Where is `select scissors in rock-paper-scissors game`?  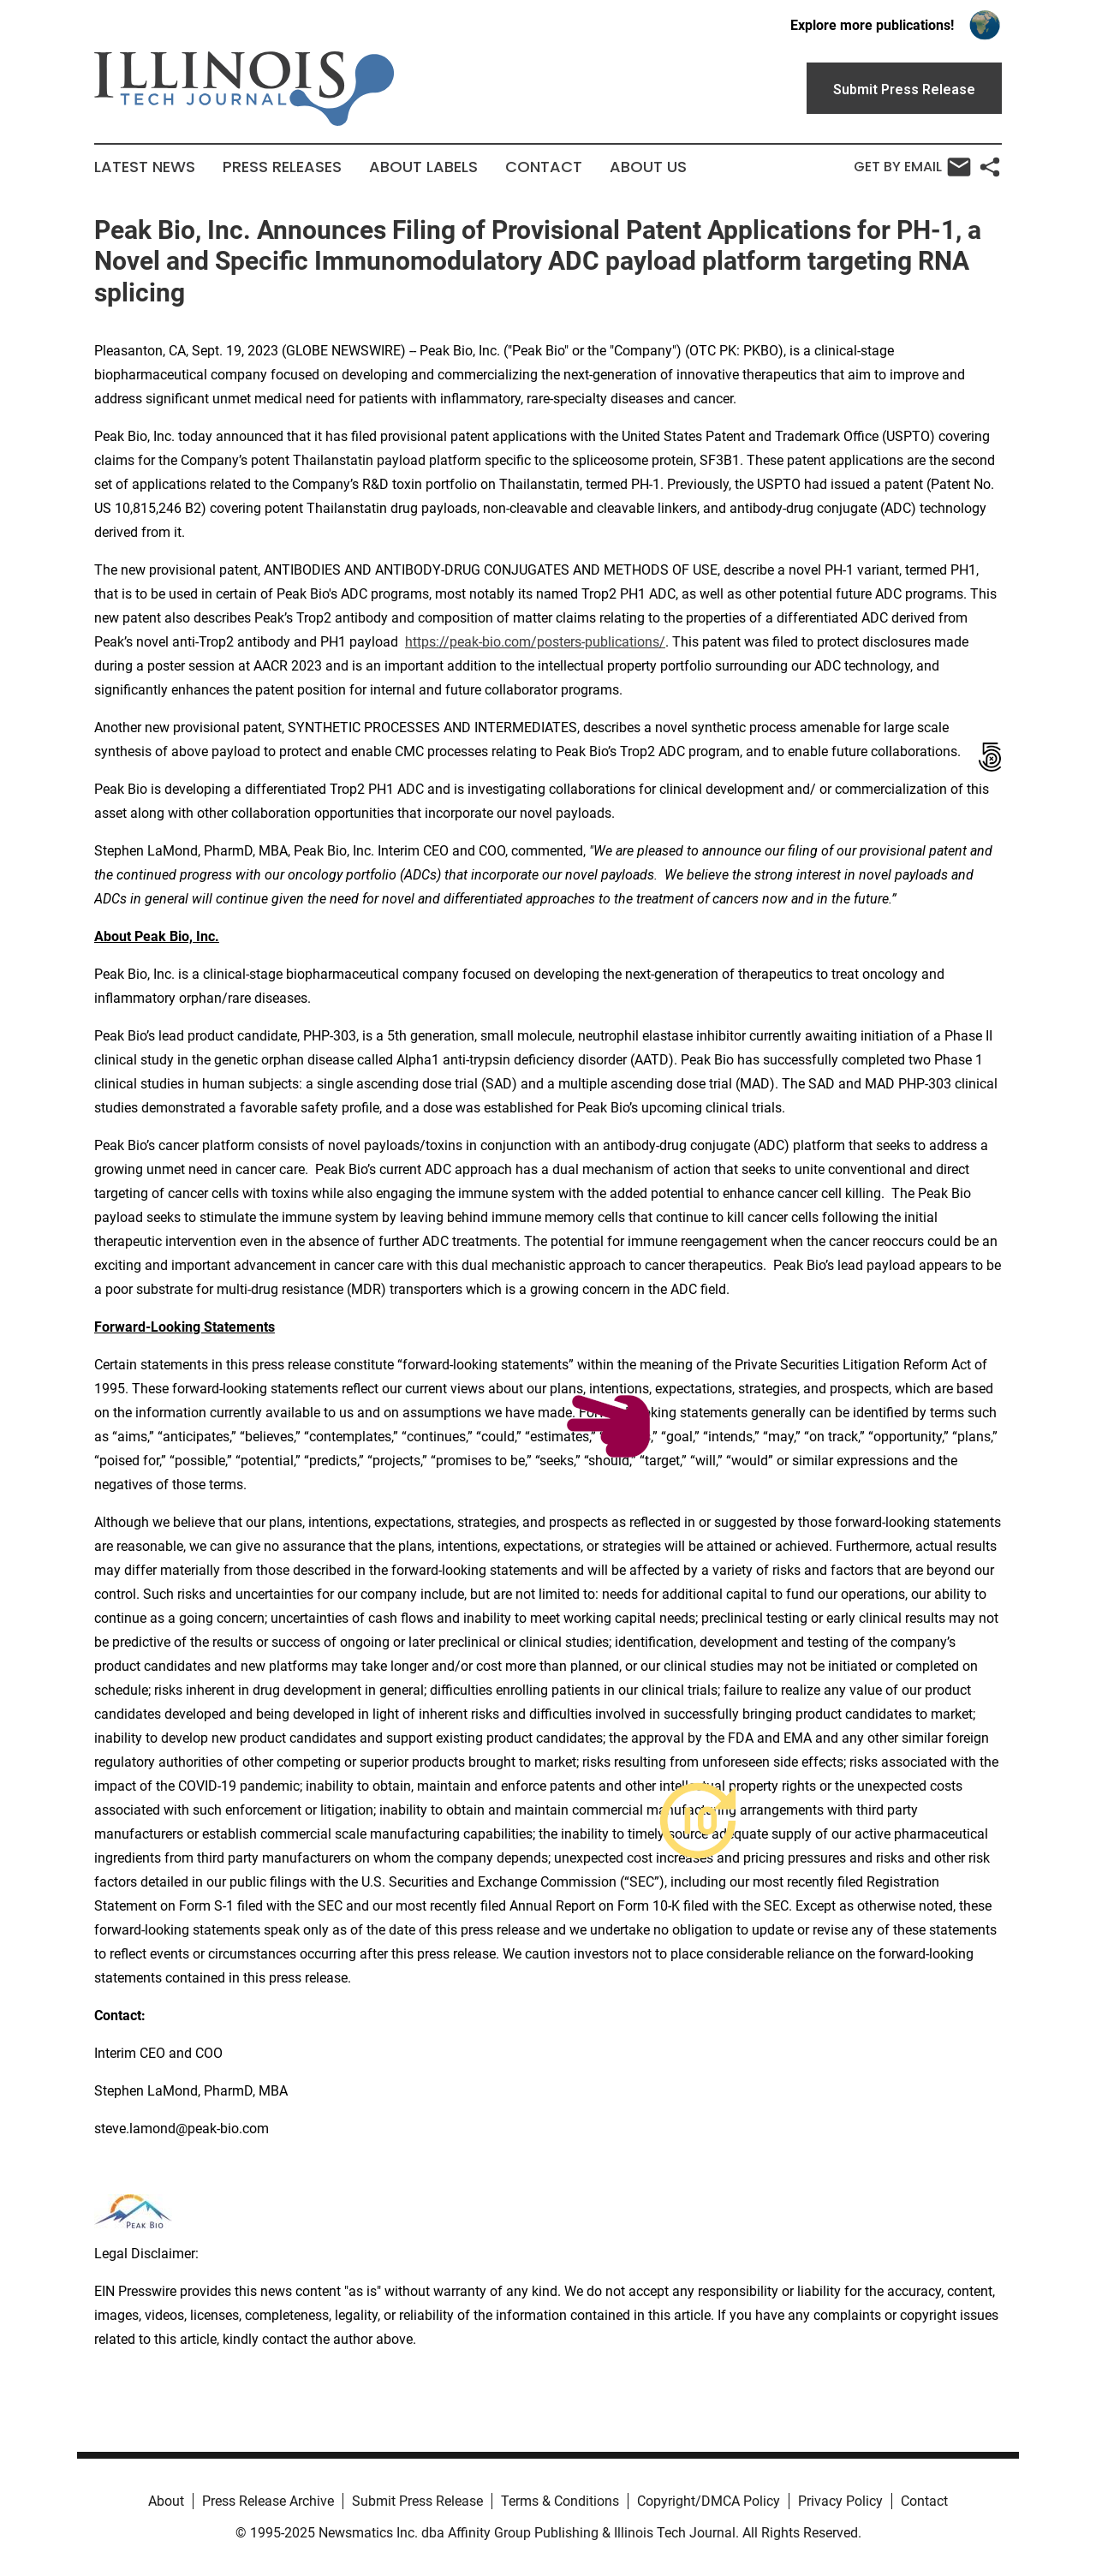
select scissors in rock-paper-scissors game is located at coordinates (608, 1426).